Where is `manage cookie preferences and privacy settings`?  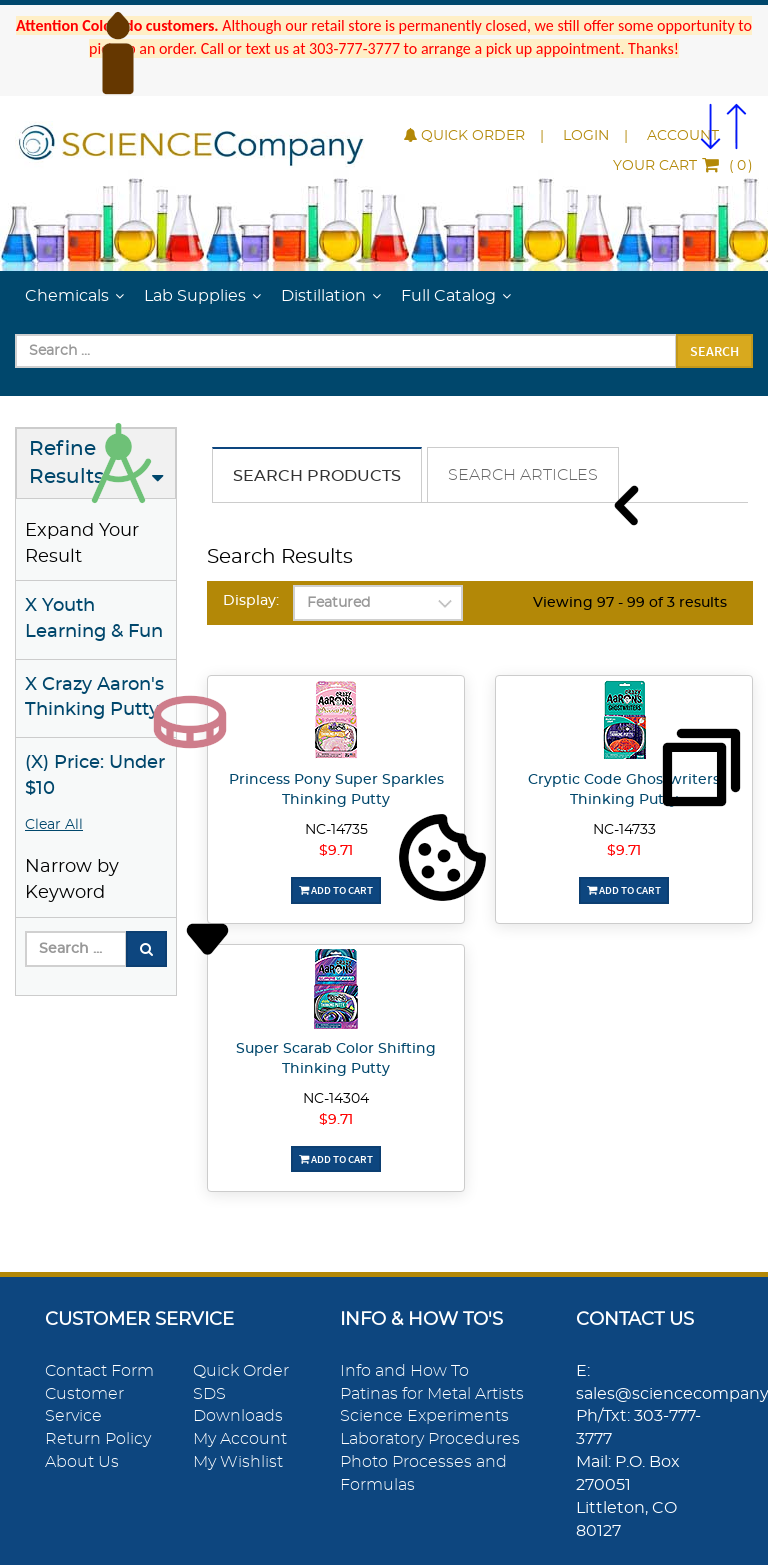 manage cookie preferences and privacy settings is located at coordinates (442, 857).